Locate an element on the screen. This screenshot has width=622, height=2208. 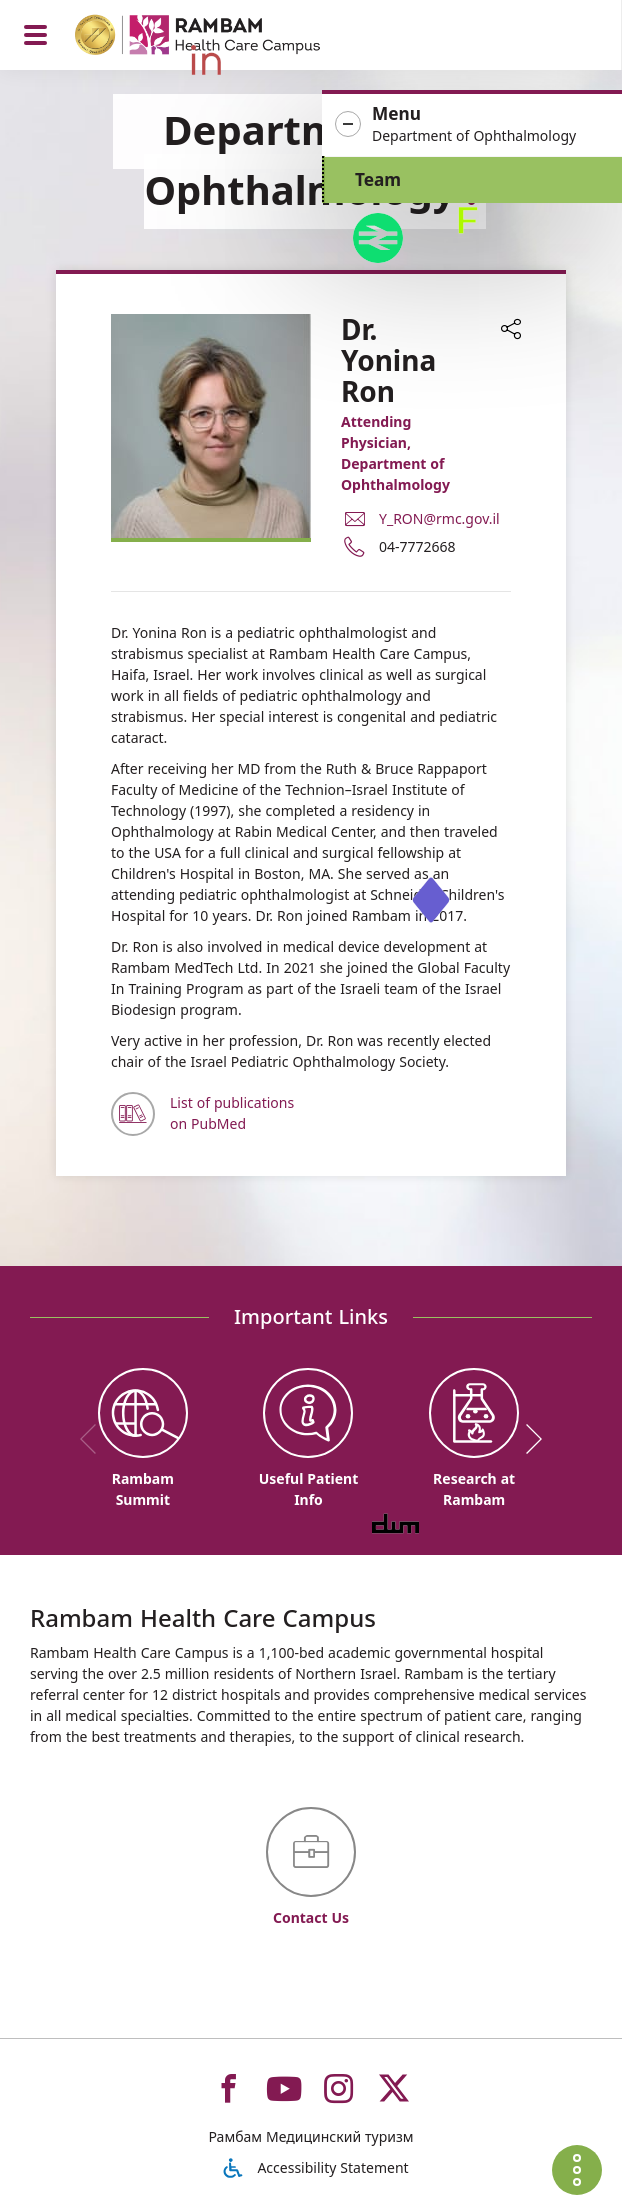
diamond suit symbol for card games is located at coordinates (431, 900).